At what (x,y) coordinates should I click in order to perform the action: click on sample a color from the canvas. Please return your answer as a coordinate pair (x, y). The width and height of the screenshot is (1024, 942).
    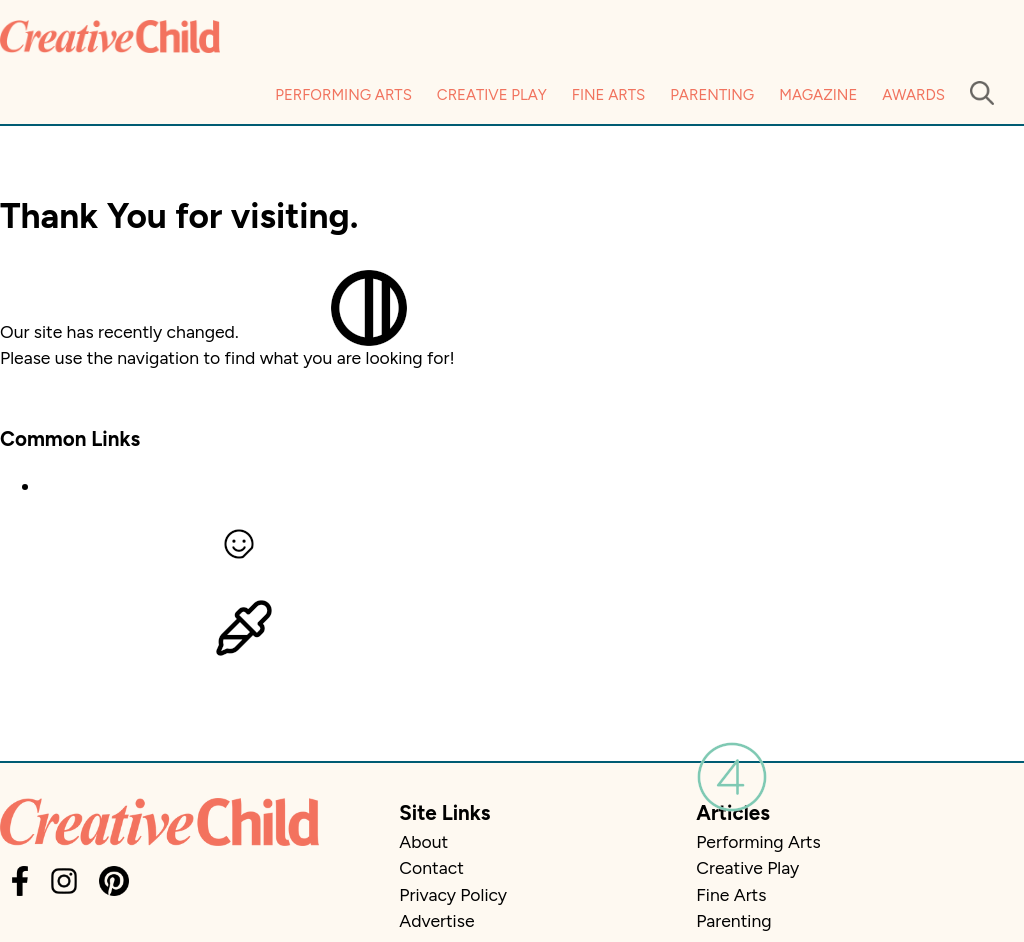
    Looking at the image, I should click on (244, 628).